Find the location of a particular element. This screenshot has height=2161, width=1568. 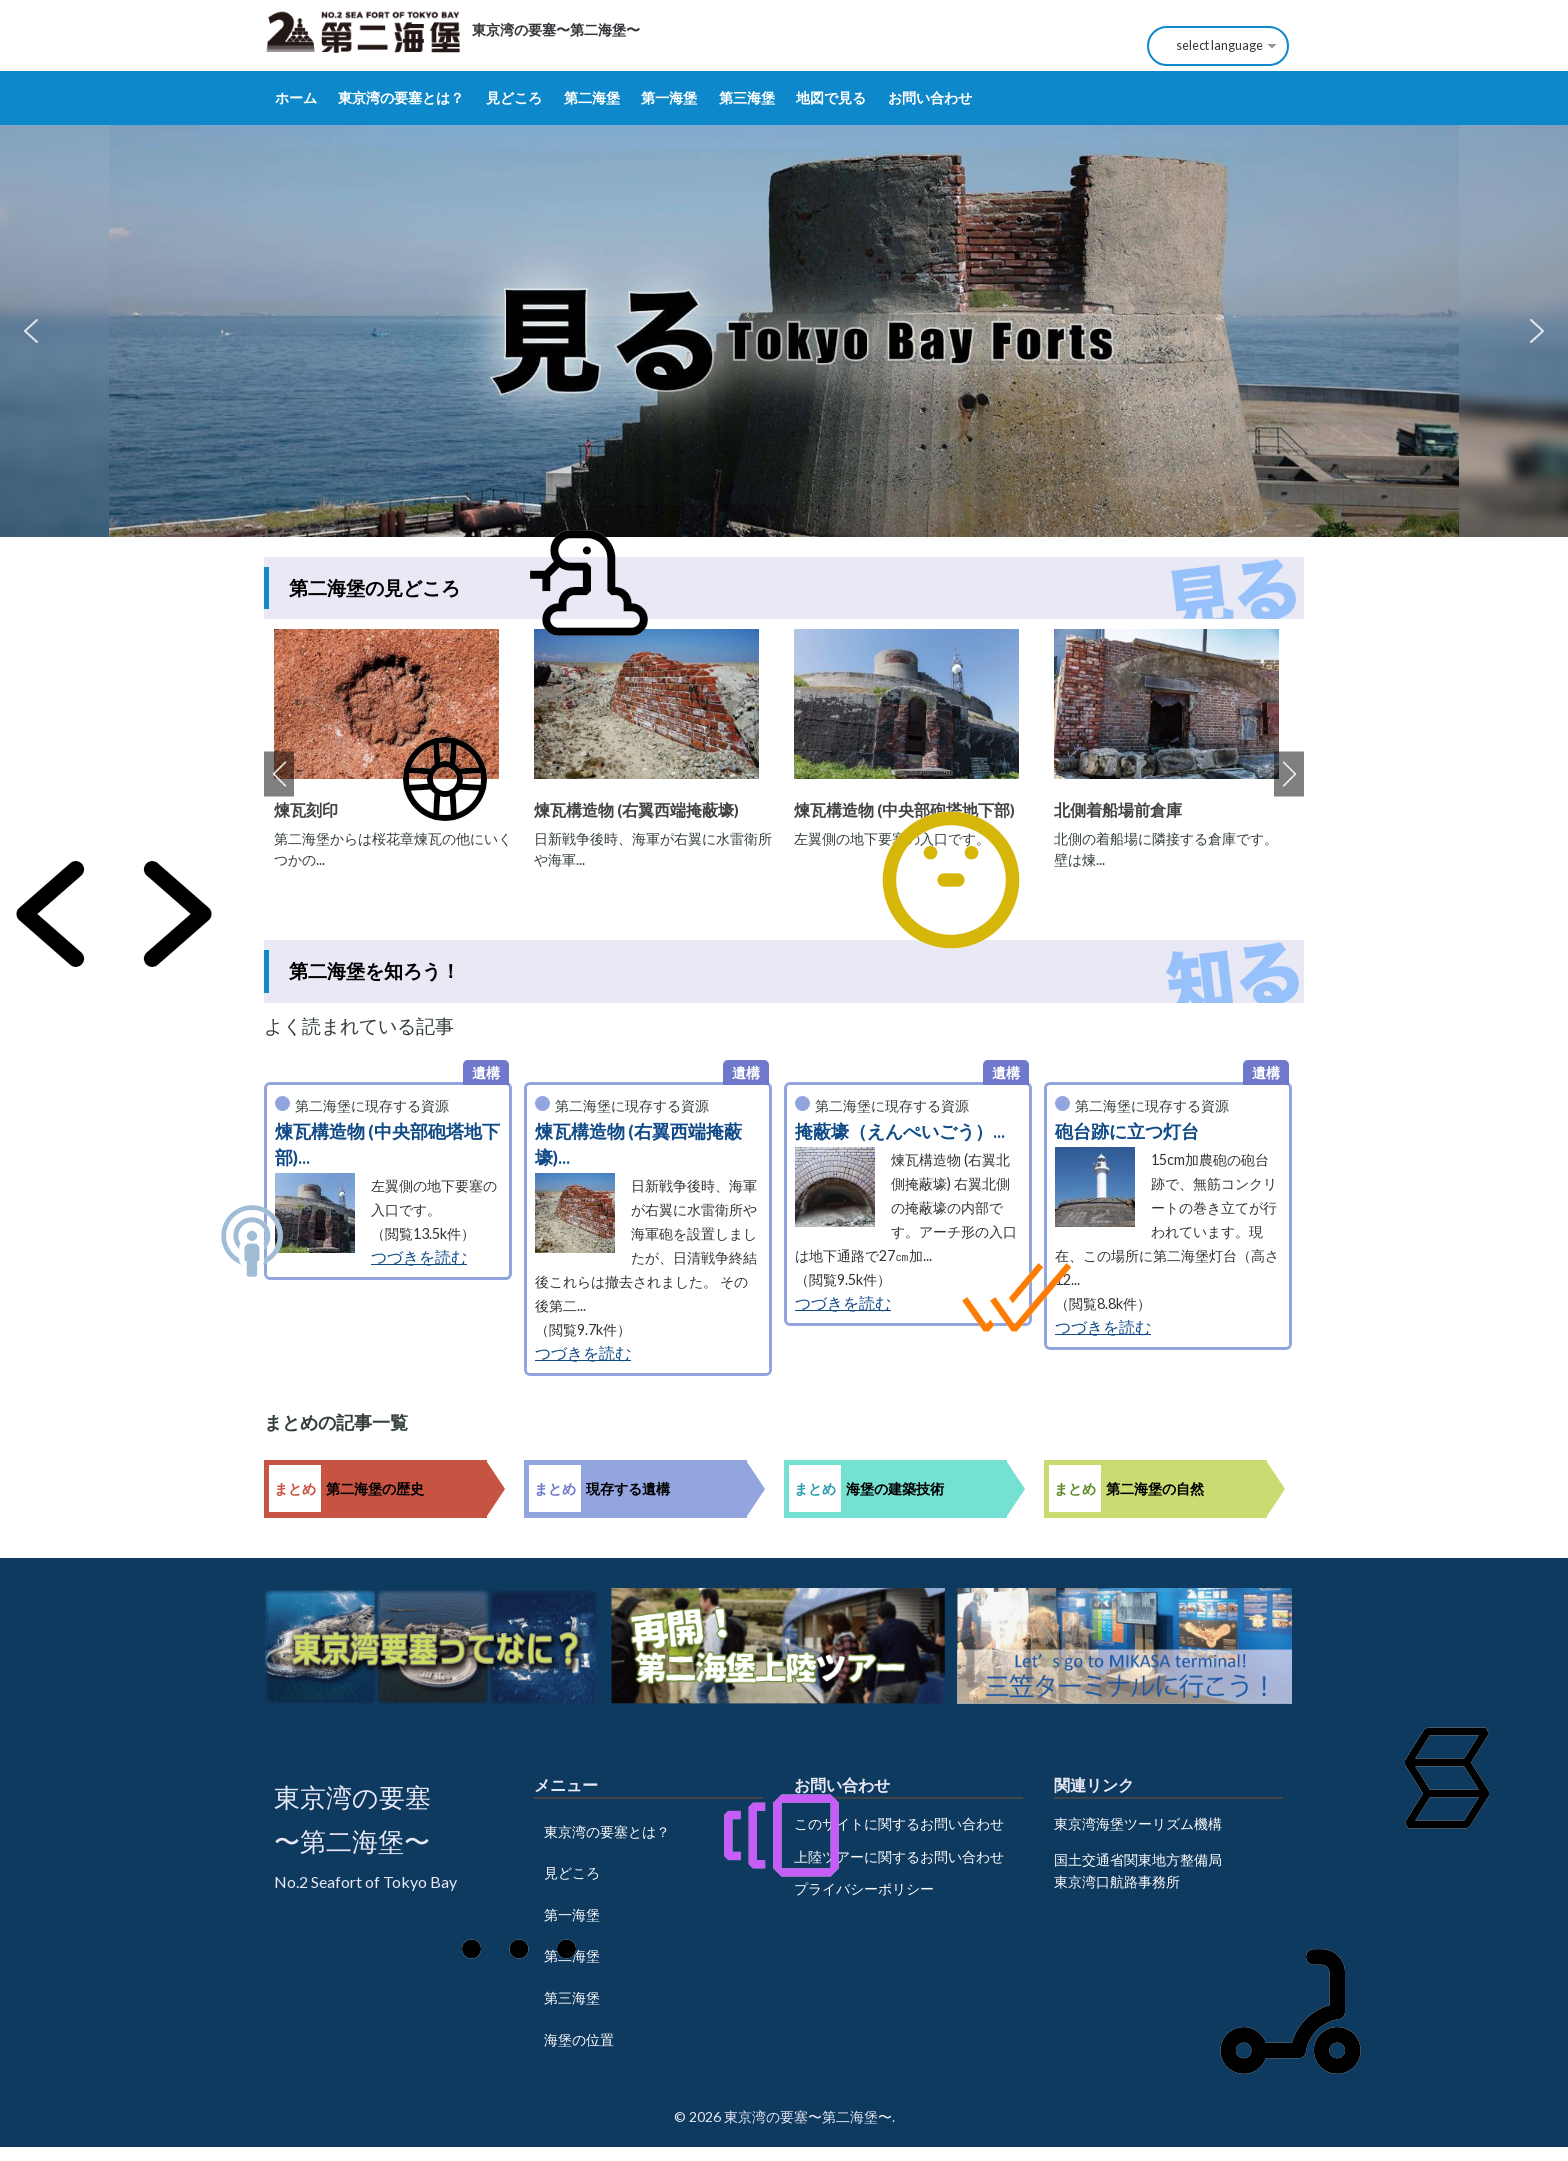

mark all items as complete is located at coordinates (1018, 1298).